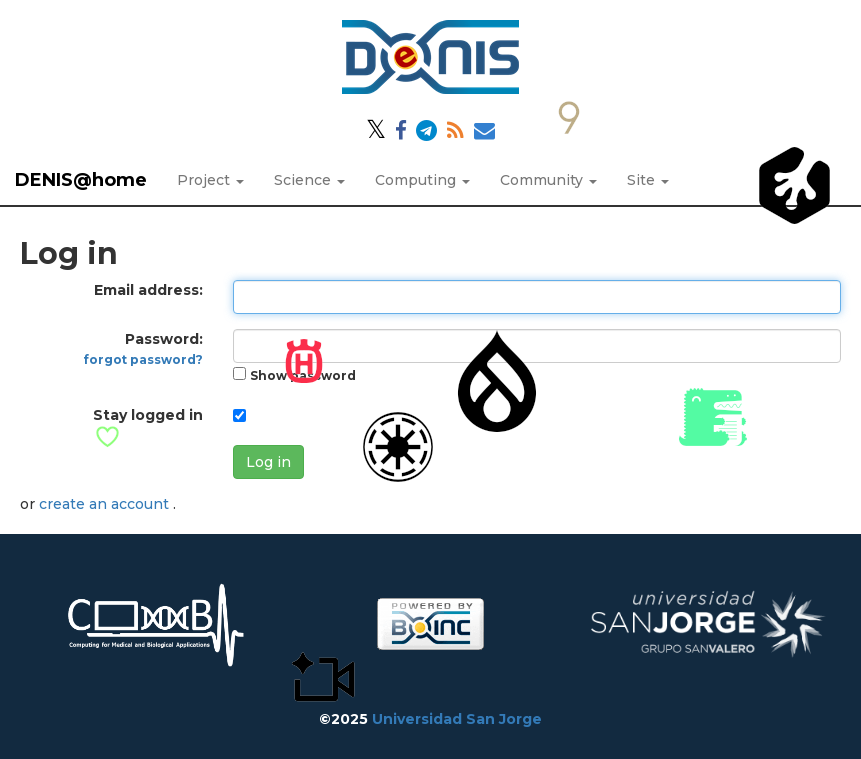 This screenshot has height=759, width=861. Describe the element at coordinates (304, 361) in the screenshot. I see `husqvarna brand logo` at that location.